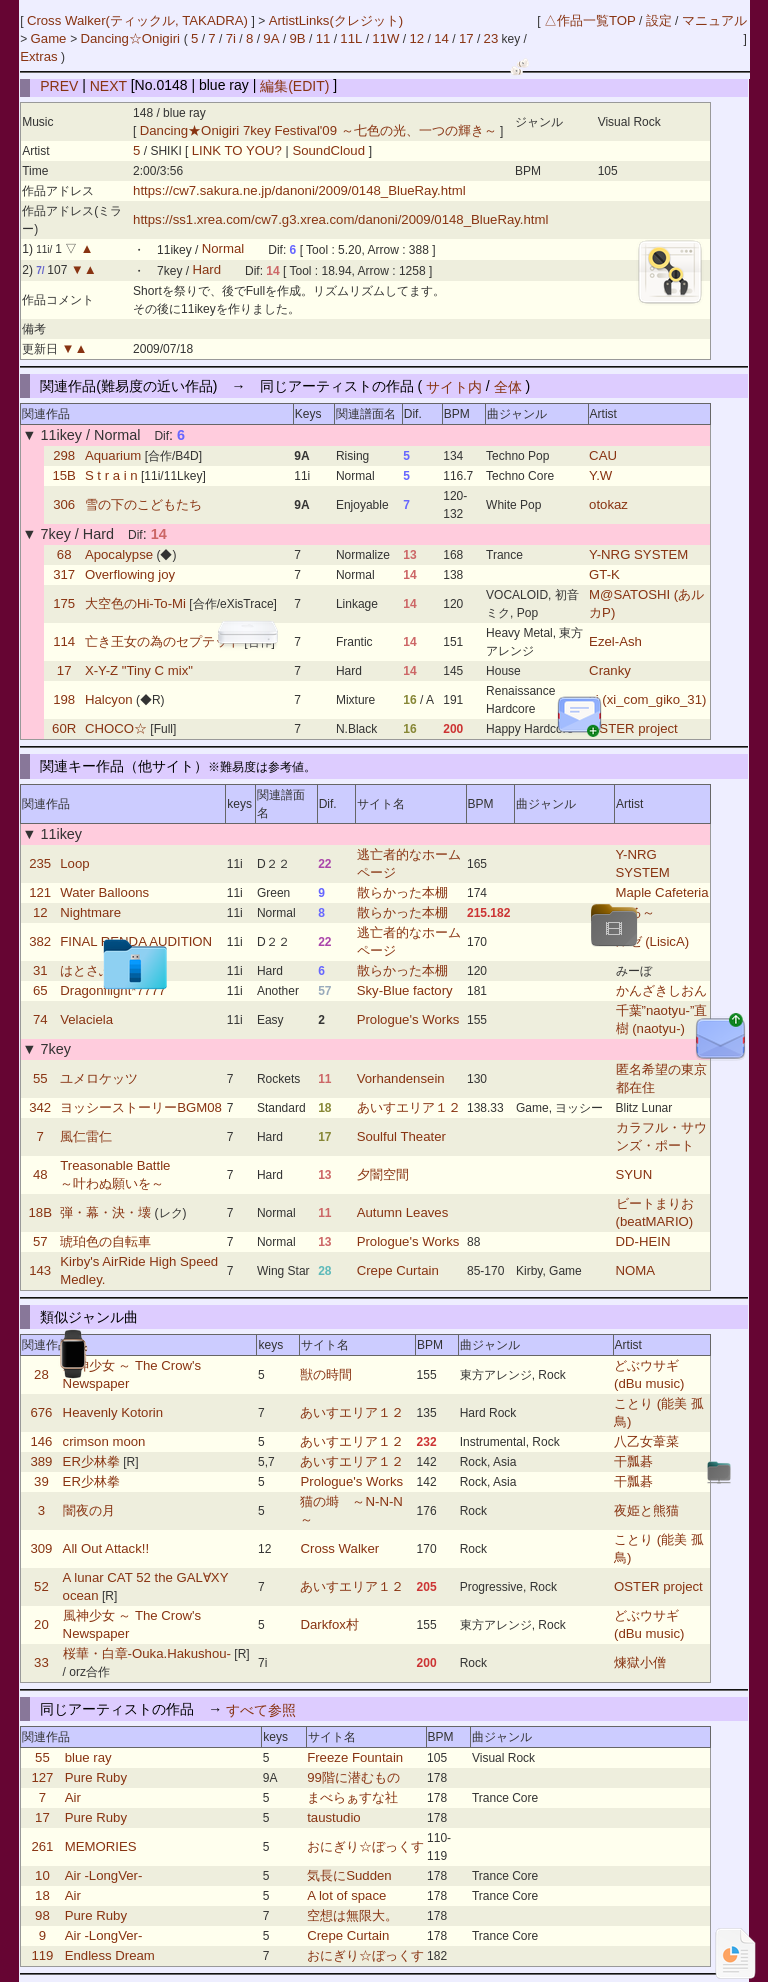 The image size is (768, 1982). What do you see at coordinates (73, 1354) in the screenshot?
I see `apple watch device icon` at bounding box center [73, 1354].